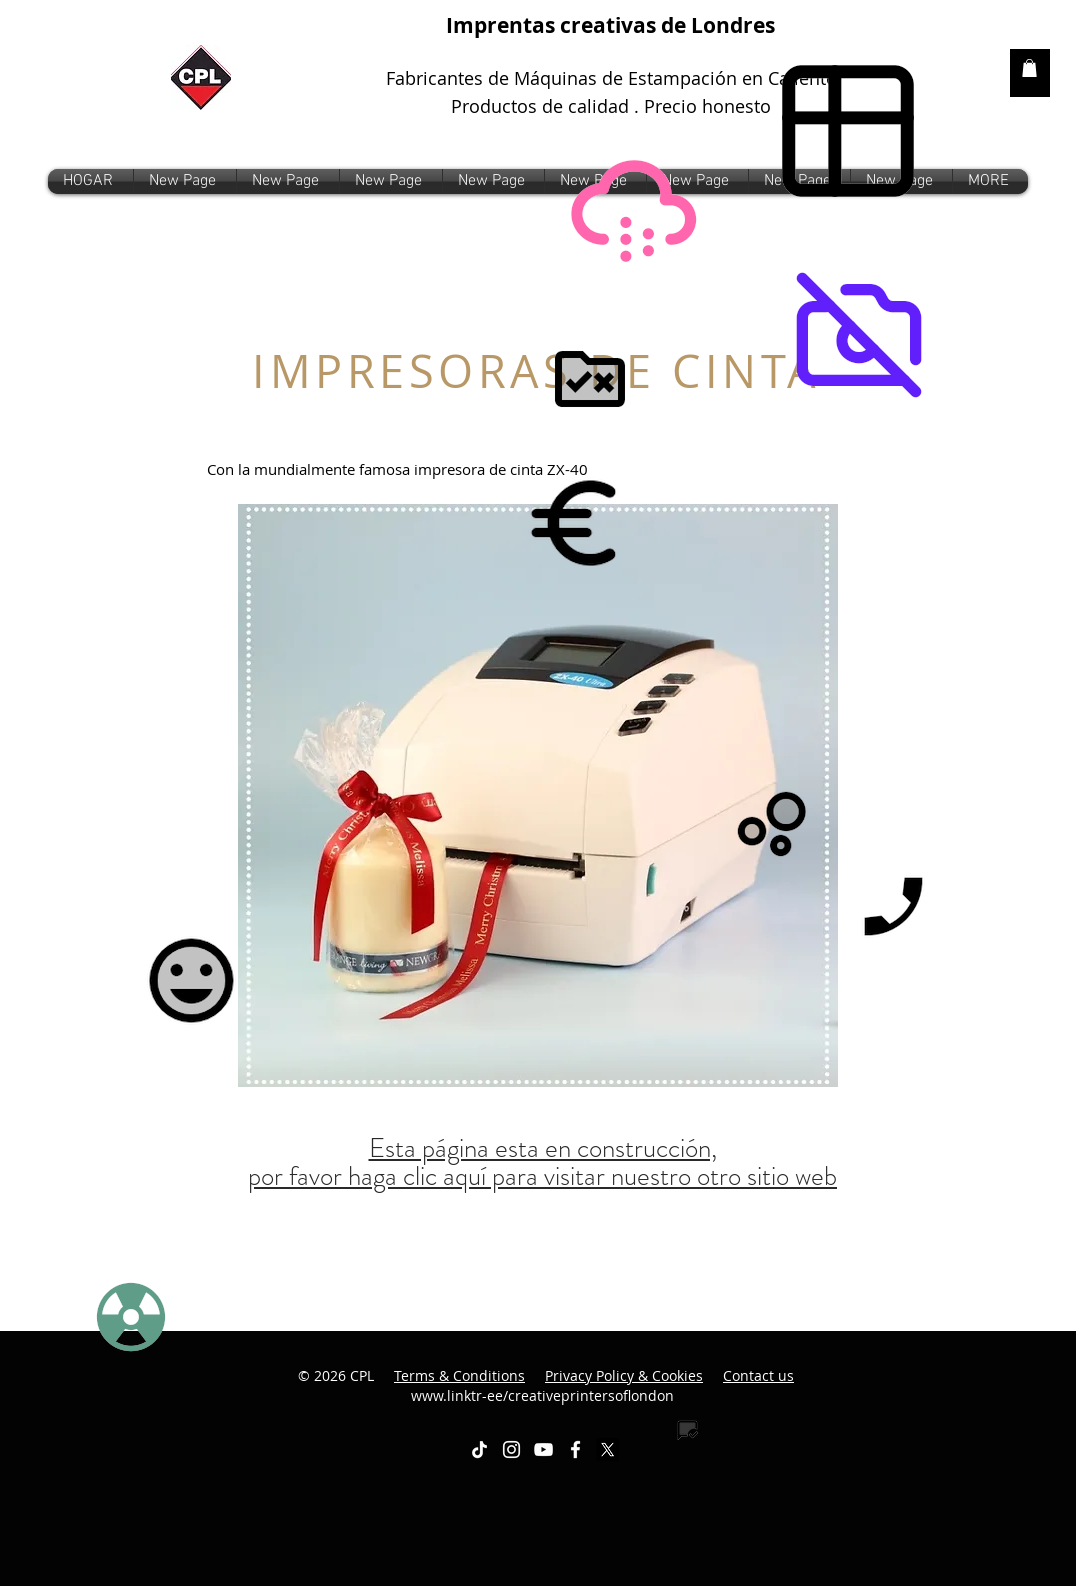  What do you see at coordinates (191, 980) in the screenshot?
I see `tag people in a photo` at bounding box center [191, 980].